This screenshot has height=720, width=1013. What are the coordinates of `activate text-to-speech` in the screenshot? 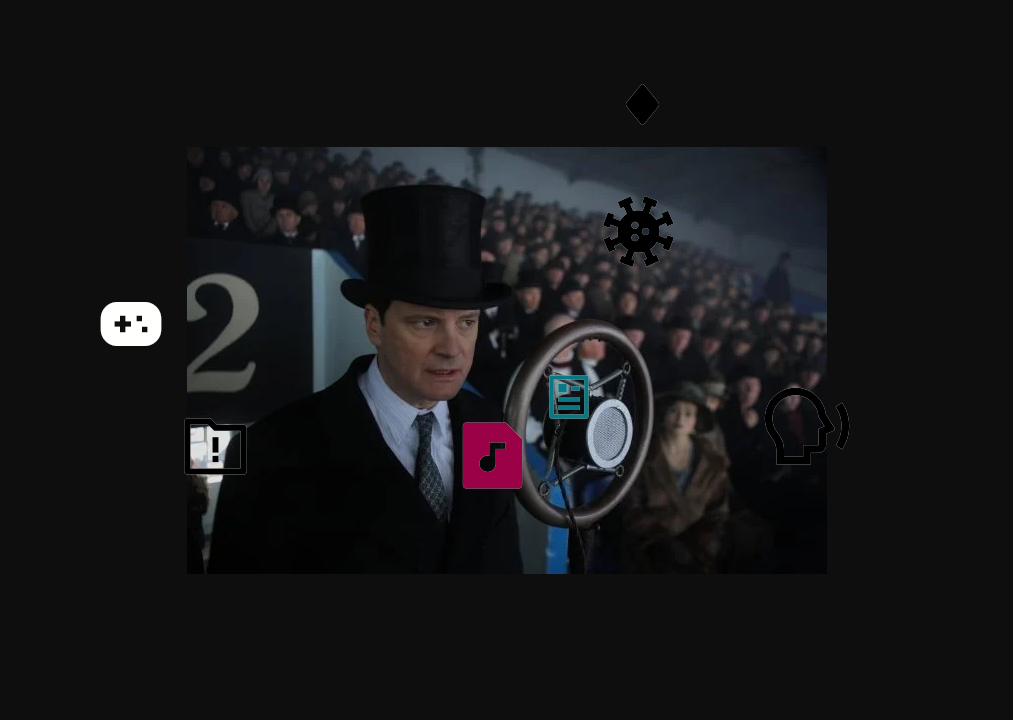 It's located at (807, 426).